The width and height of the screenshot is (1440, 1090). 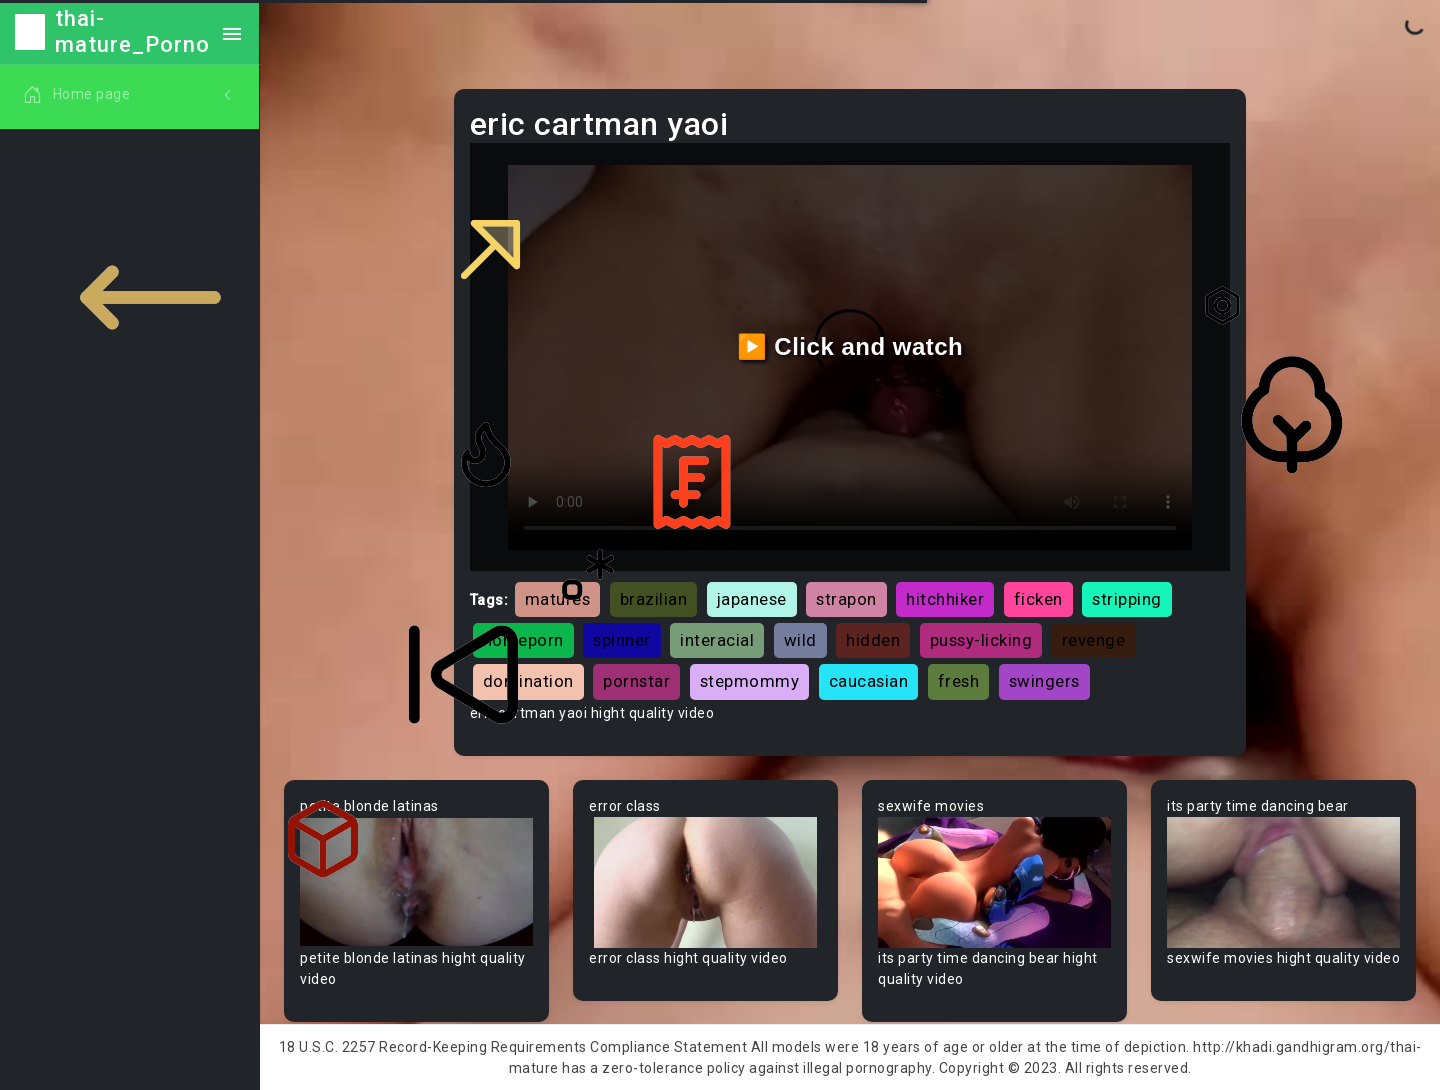 What do you see at coordinates (323, 839) in the screenshot?
I see `view package or shipment details` at bounding box center [323, 839].